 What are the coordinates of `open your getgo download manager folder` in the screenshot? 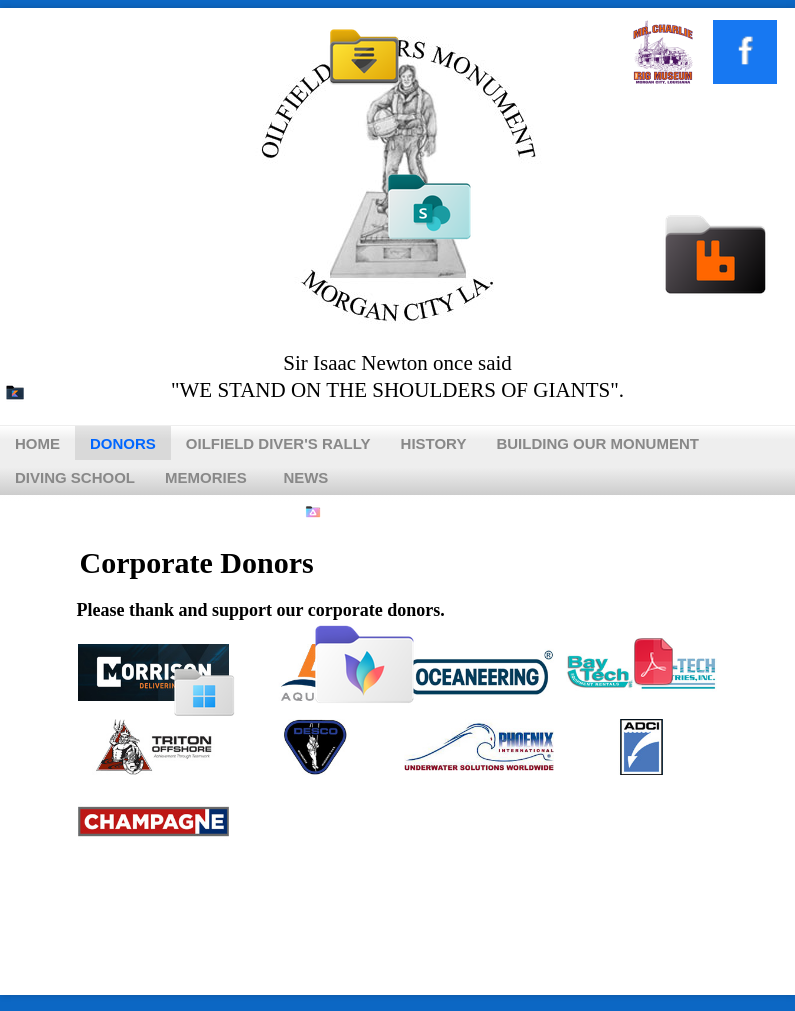 It's located at (364, 58).